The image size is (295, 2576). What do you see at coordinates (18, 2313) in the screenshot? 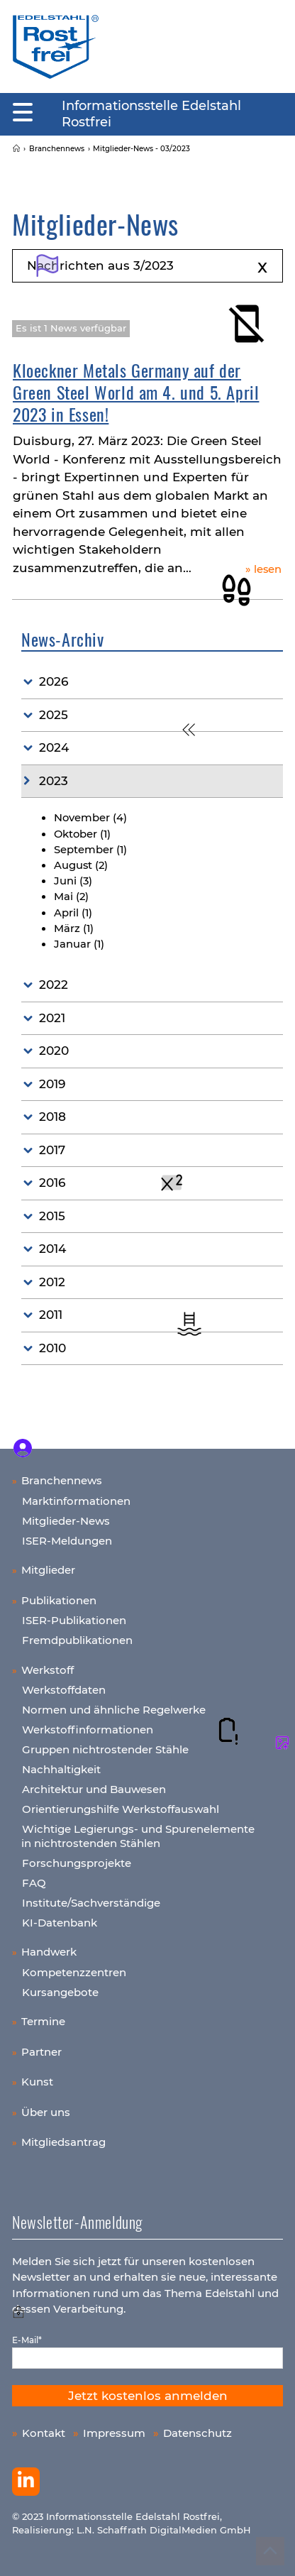
I see `access security or privacy settings` at bounding box center [18, 2313].